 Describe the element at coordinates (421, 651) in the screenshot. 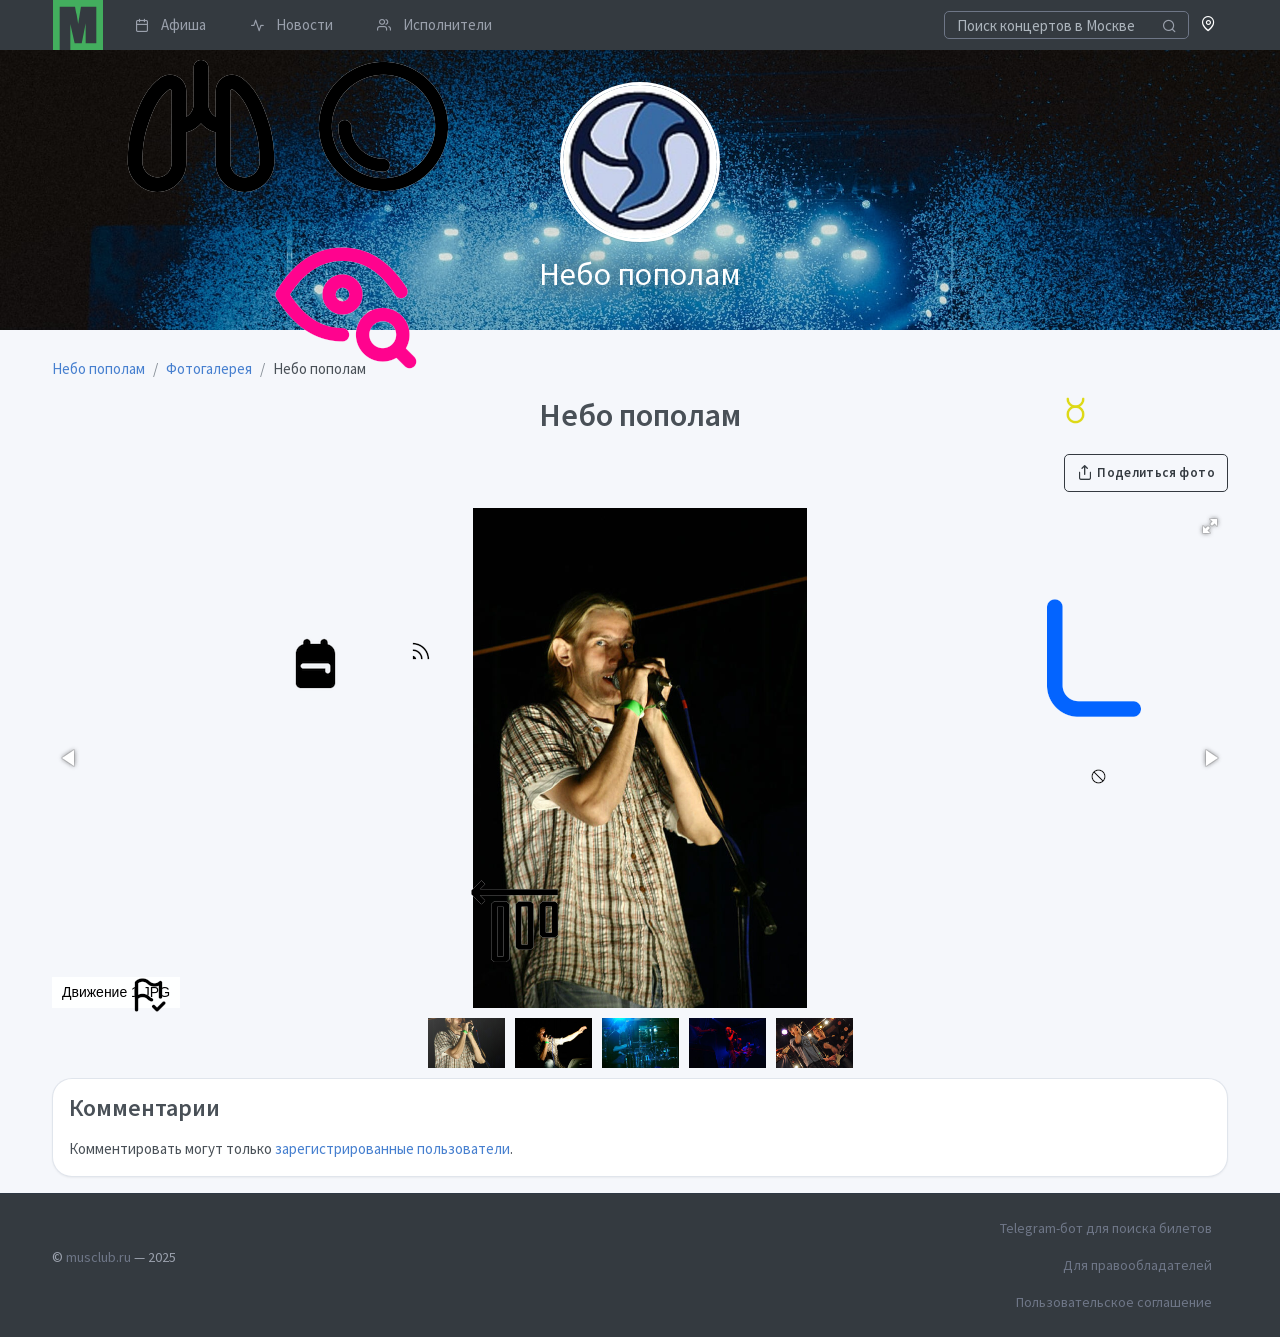

I see `subscribe to an RSS feed` at that location.